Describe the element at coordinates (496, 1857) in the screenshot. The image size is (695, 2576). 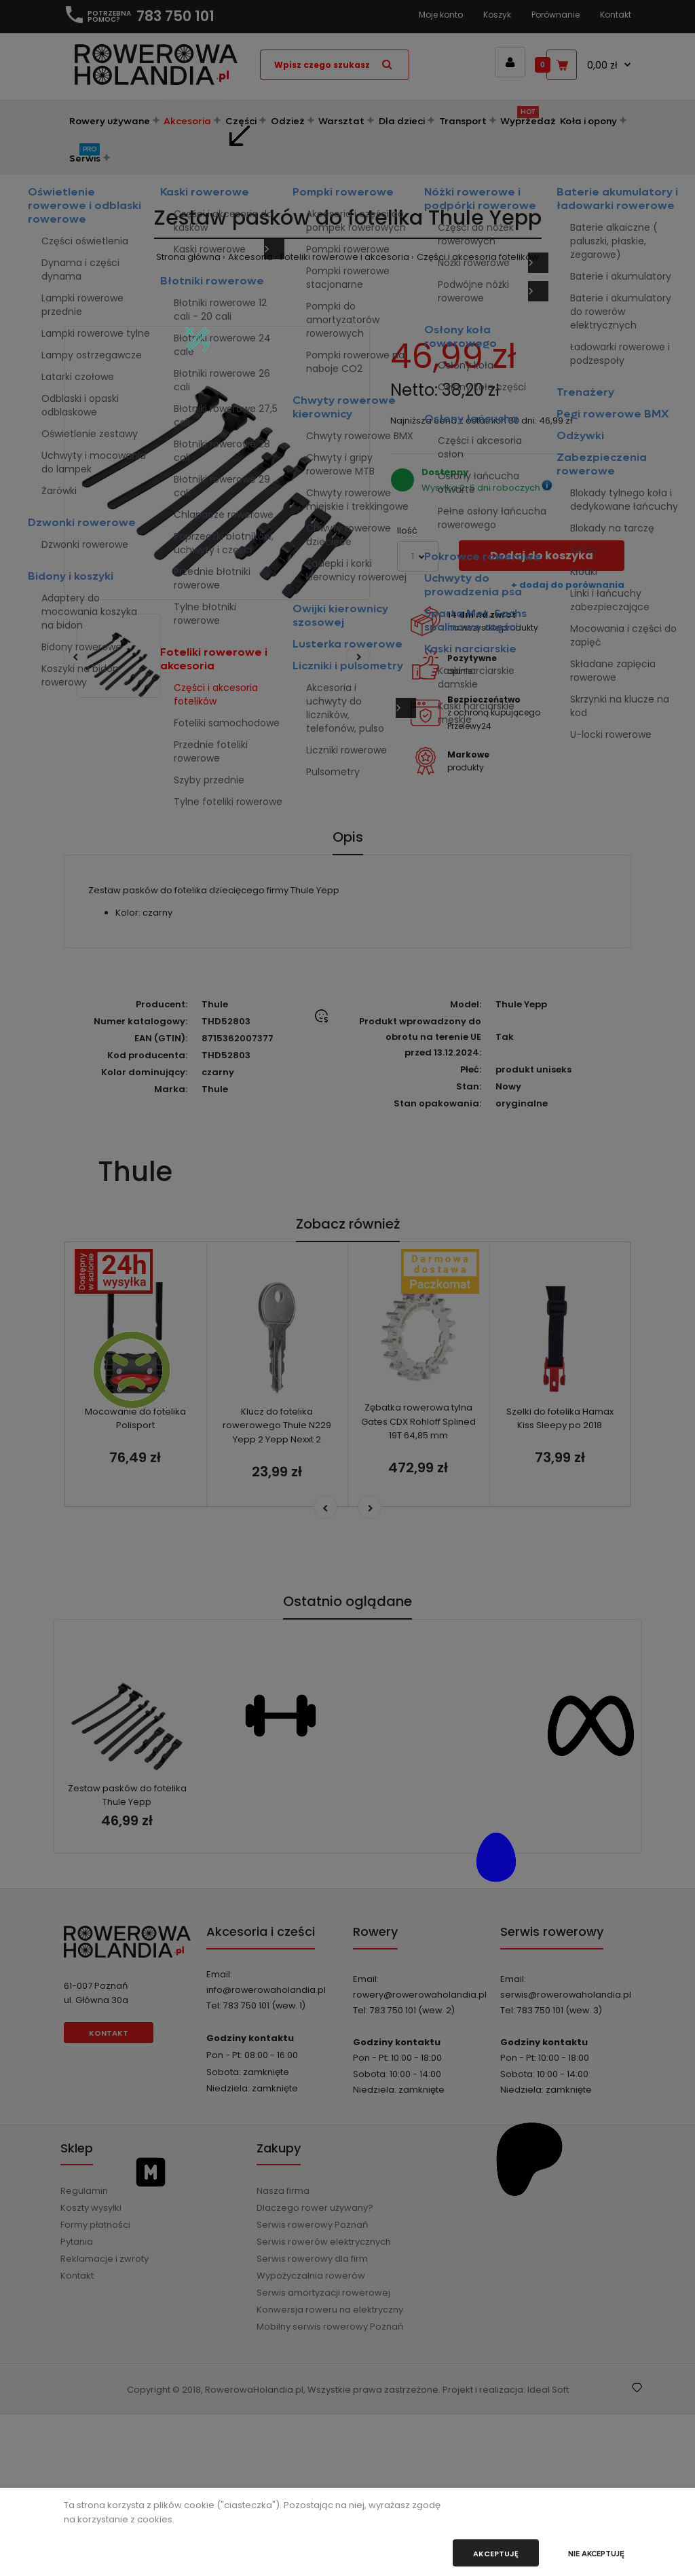
I see `indicates egg or egg-containing ingredient` at that location.